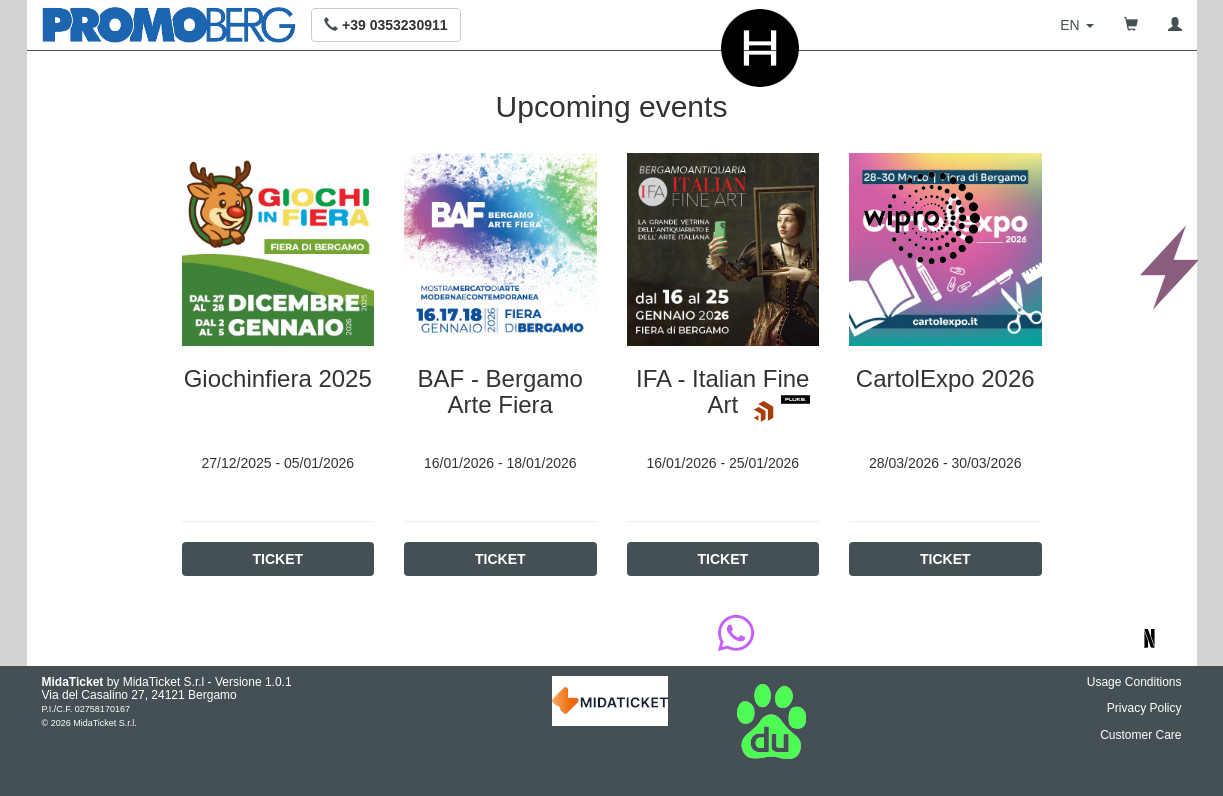  Describe the element at coordinates (760, 48) in the screenshot. I see `hedera hashgraph platform logo` at that location.